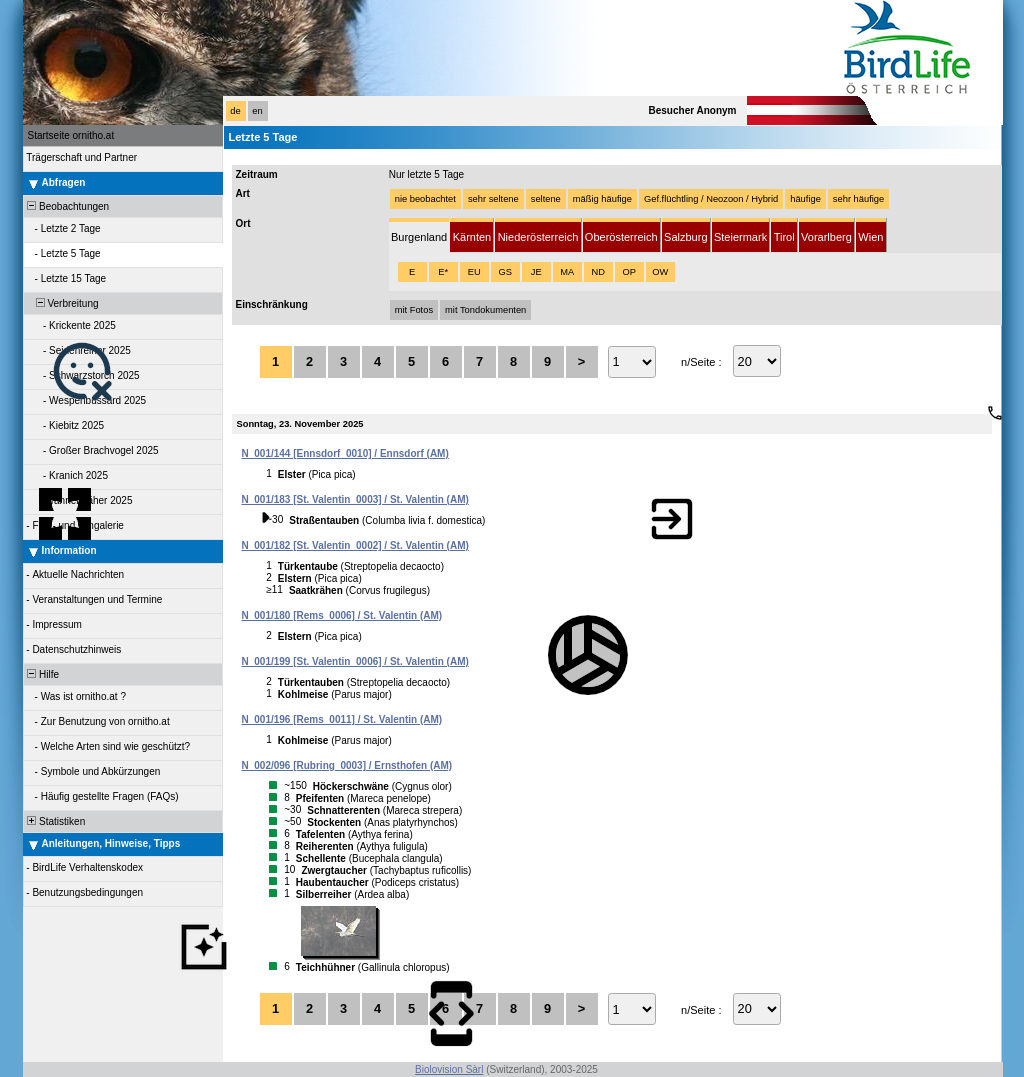  I want to click on apply filters or effects to a photo, so click(204, 947).